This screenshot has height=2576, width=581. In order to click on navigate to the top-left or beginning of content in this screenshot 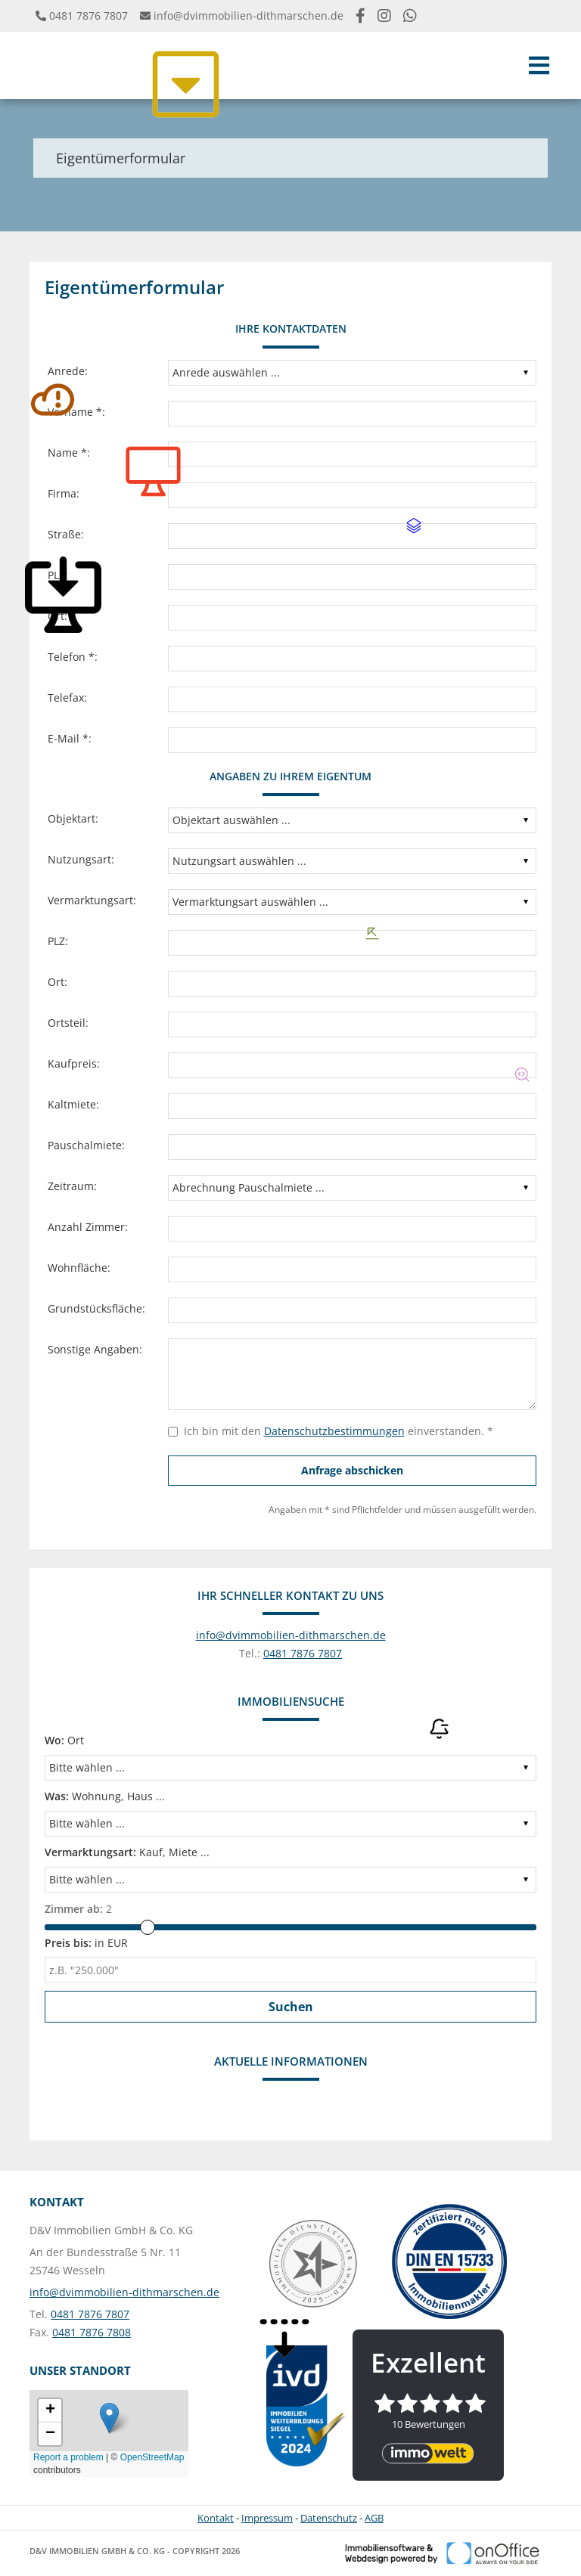, I will do `click(371, 933)`.